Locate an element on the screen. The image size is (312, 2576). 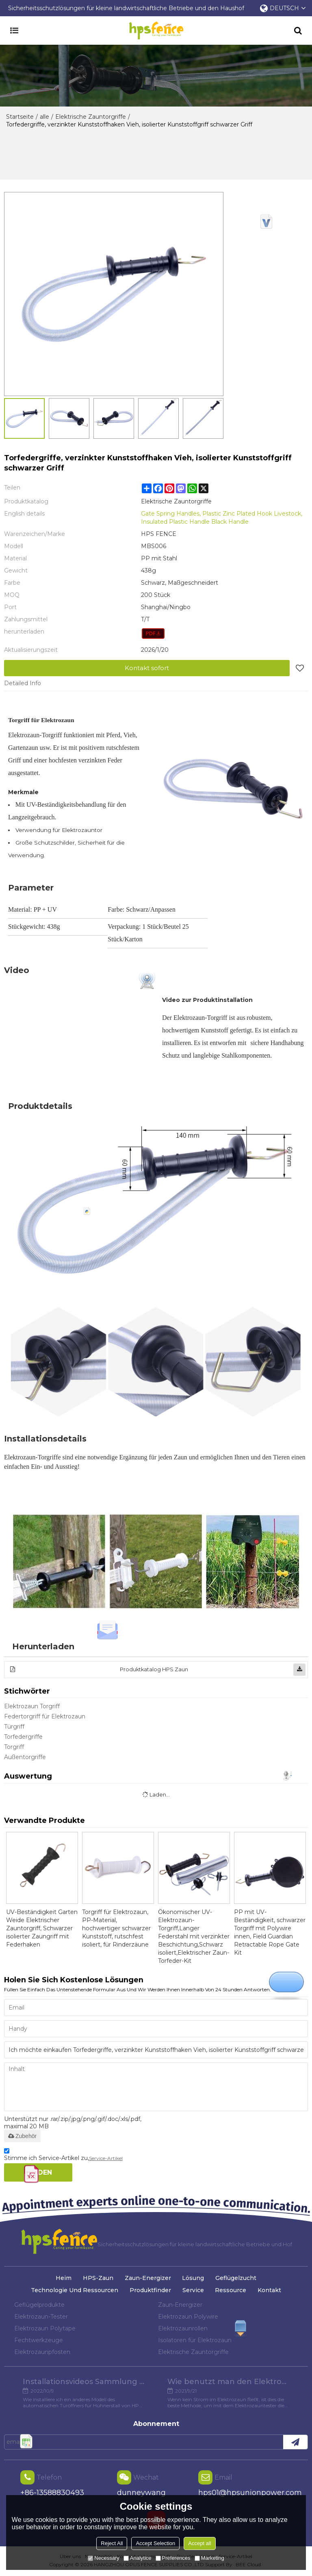
open a spreadsheet file is located at coordinates (26, 2441).